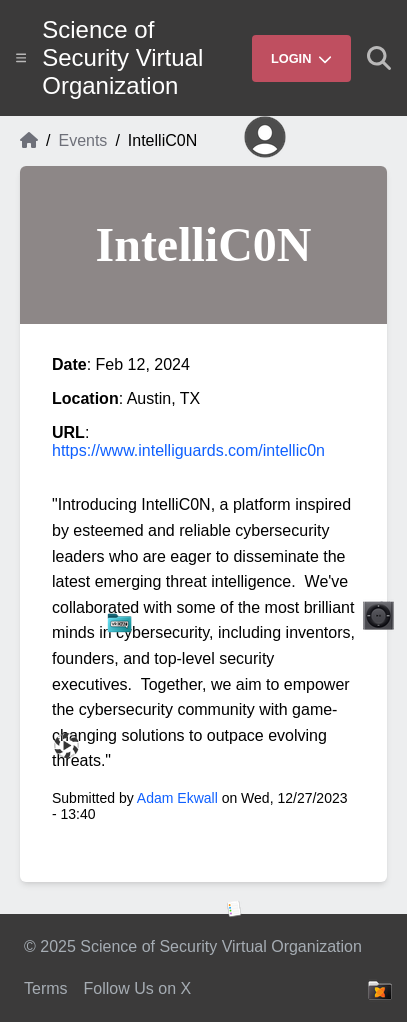 The width and height of the screenshot is (407, 1022). What do you see at coordinates (380, 991) in the screenshot?
I see `folder containing haxe project files` at bounding box center [380, 991].